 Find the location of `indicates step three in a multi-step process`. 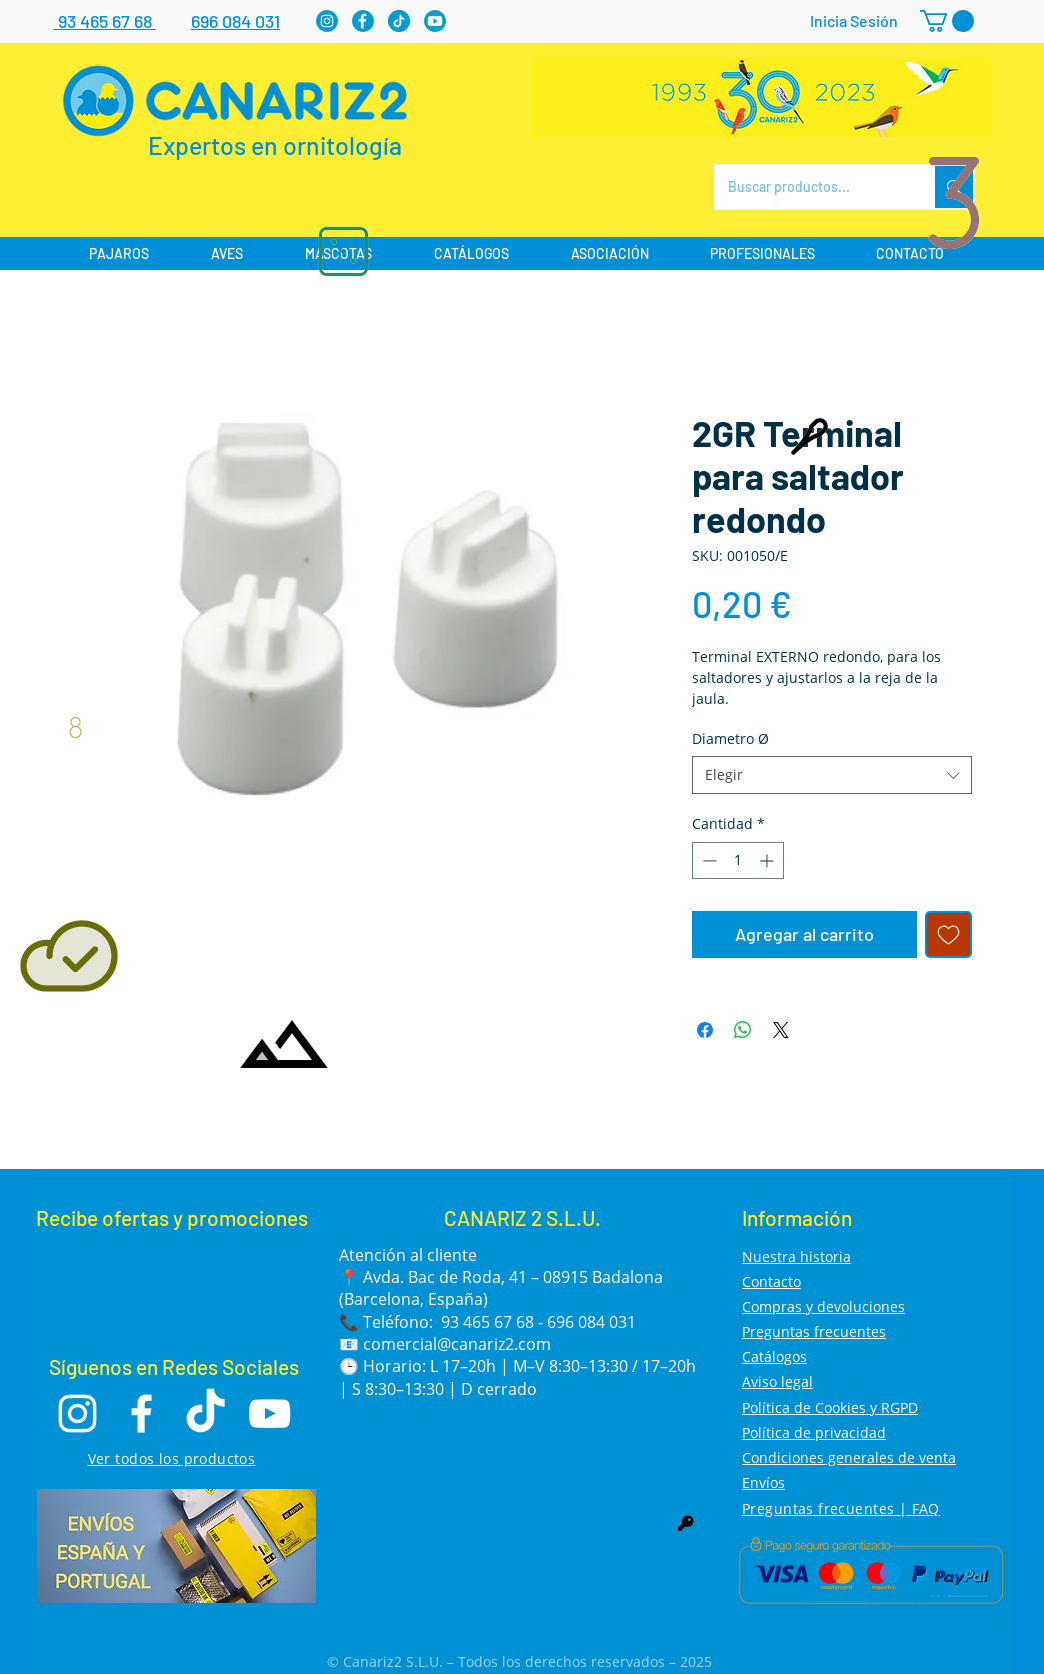

indicates step three in a multi-step process is located at coordinates (954, 203).